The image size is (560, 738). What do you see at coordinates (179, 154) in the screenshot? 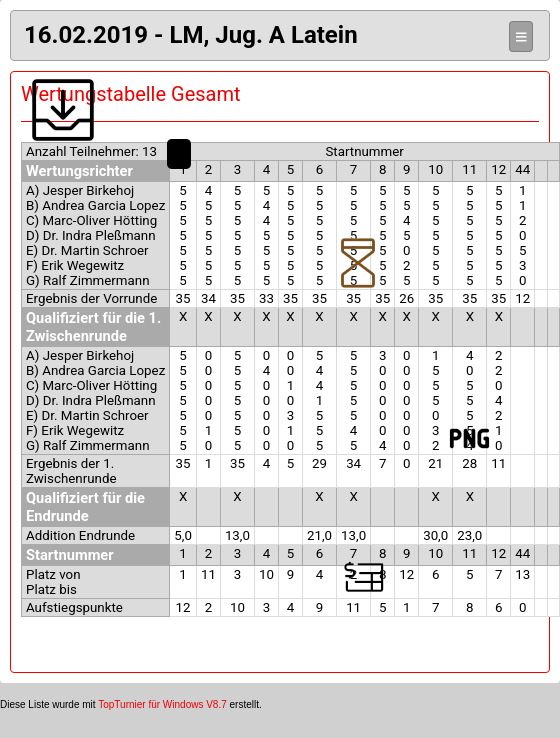
I see `represents a vertical card or panel layout` at bounding box center [179, 154].